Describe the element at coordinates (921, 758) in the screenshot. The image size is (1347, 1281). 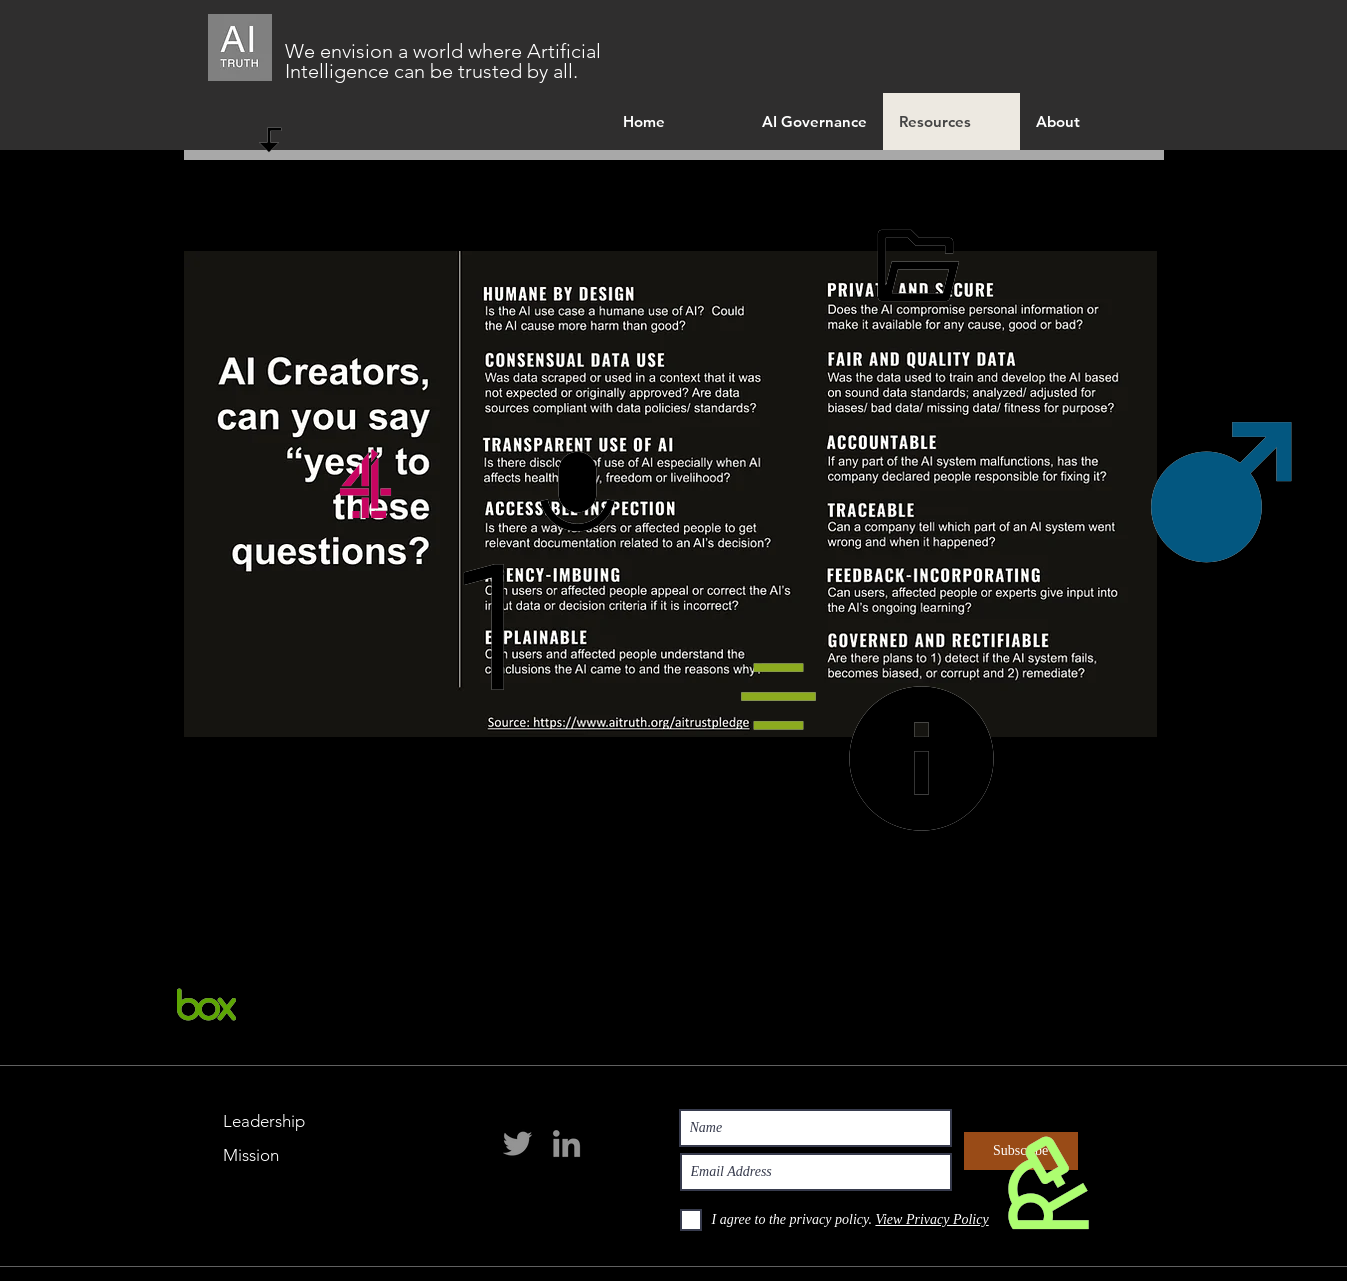
I see `view more information or details` at that location.